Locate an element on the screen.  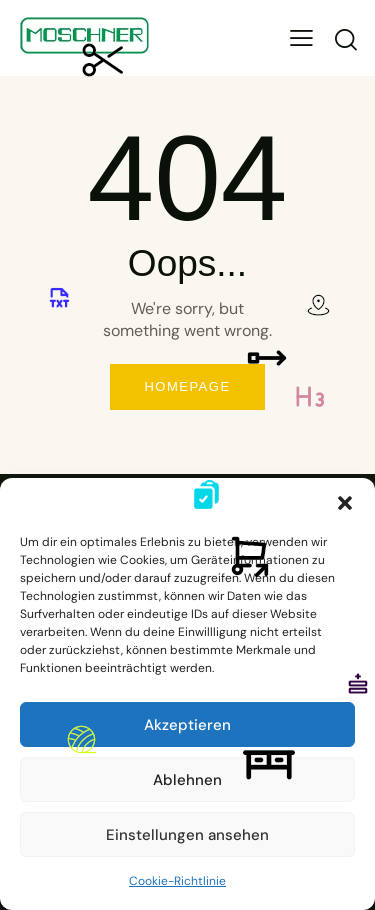
mark task or document as complete is located at coordinates (206, 494).